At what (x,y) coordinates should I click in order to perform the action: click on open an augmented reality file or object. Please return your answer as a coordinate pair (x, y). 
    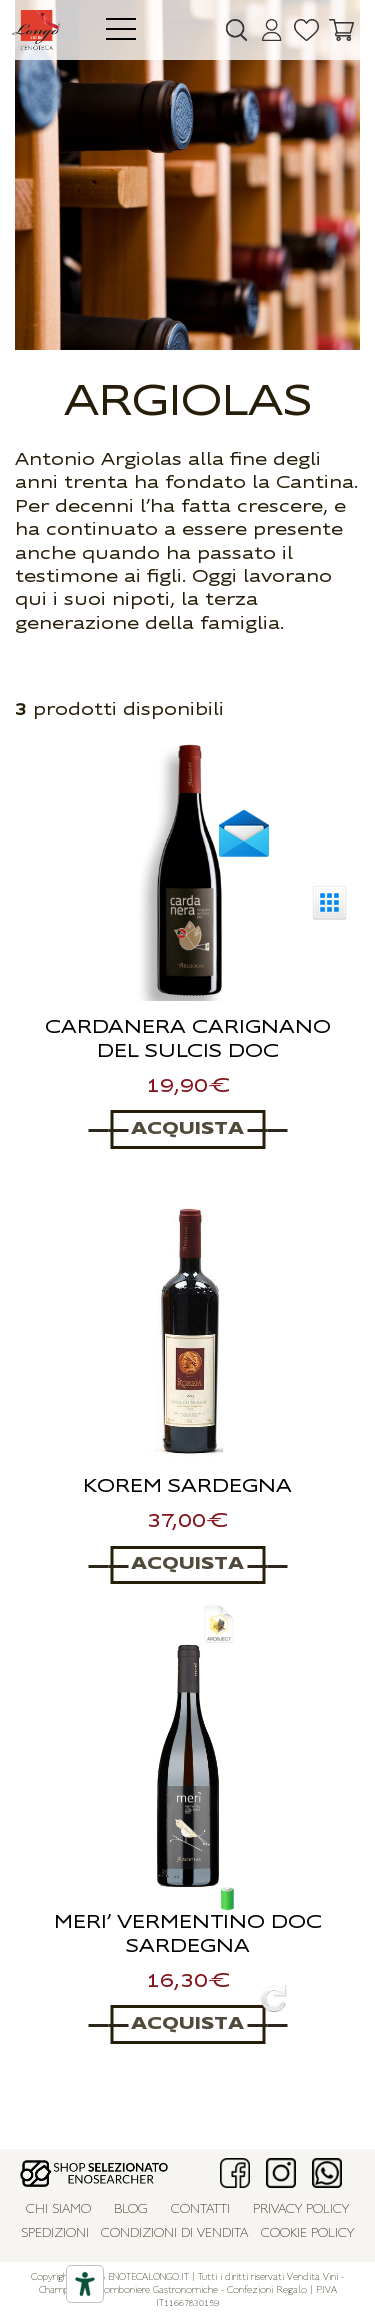
    Looking at the image, I should click on (219, 1625).